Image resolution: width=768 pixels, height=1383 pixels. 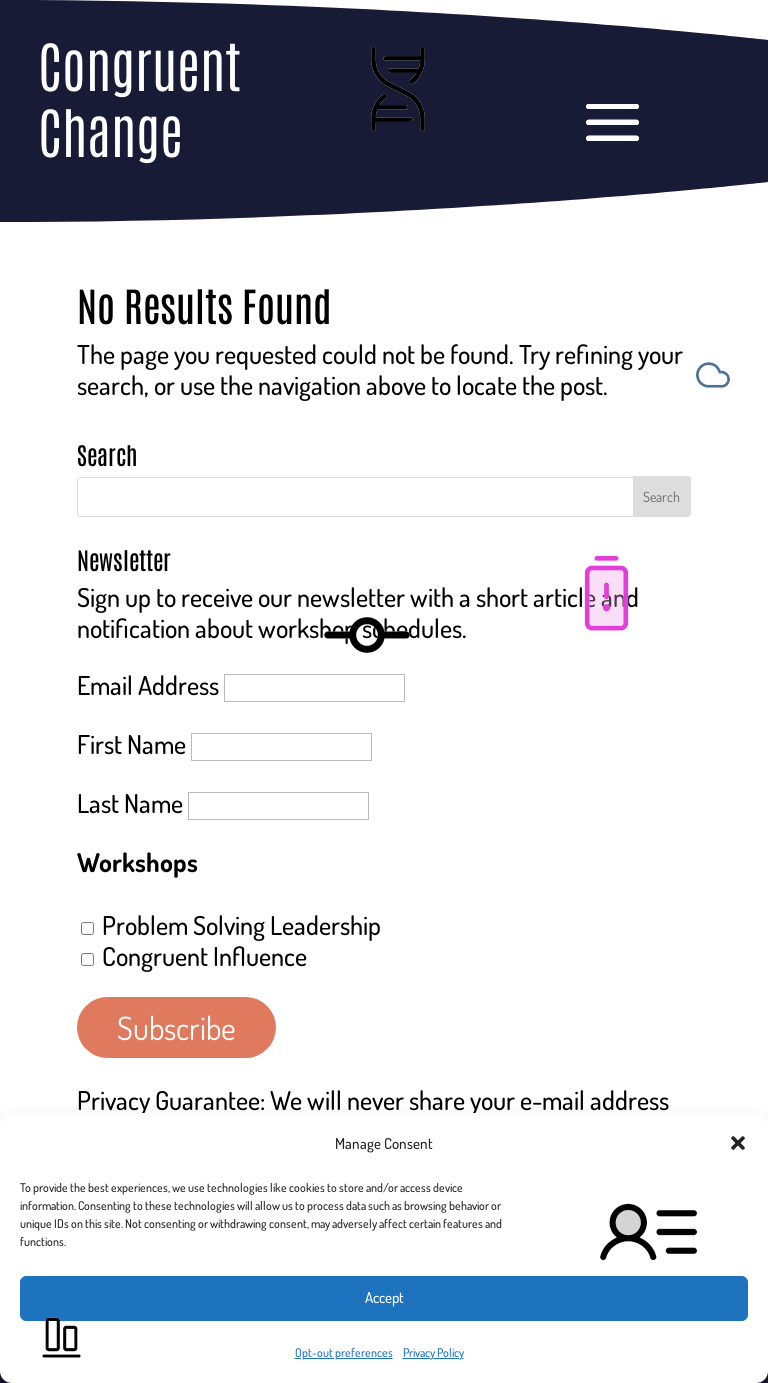 What do you see at coordinates (61, 1338) in the screenshot?
I see `align selected objects to the bottom edge` at bounding box center [61, 1338].